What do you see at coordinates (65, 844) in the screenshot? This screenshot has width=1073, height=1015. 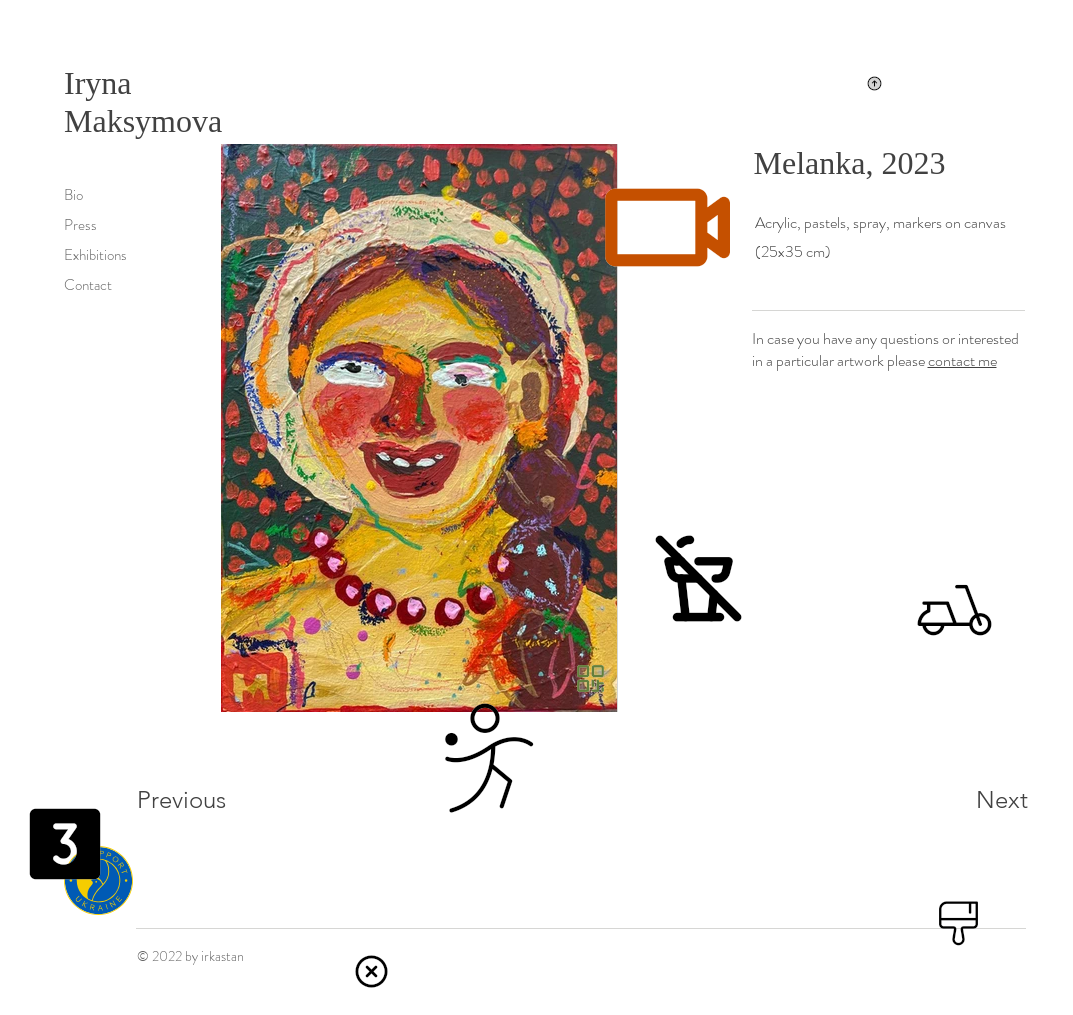 I see `select option three from a numbered list` at bounding box center [65, 844].